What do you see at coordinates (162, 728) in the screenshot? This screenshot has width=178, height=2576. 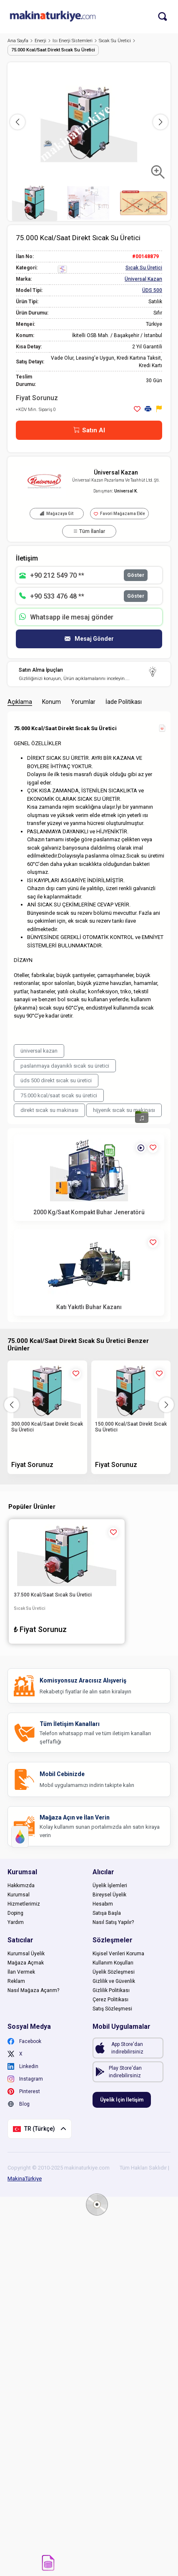 I see `a ruby programming language source file` at bounding box center [162, 728].